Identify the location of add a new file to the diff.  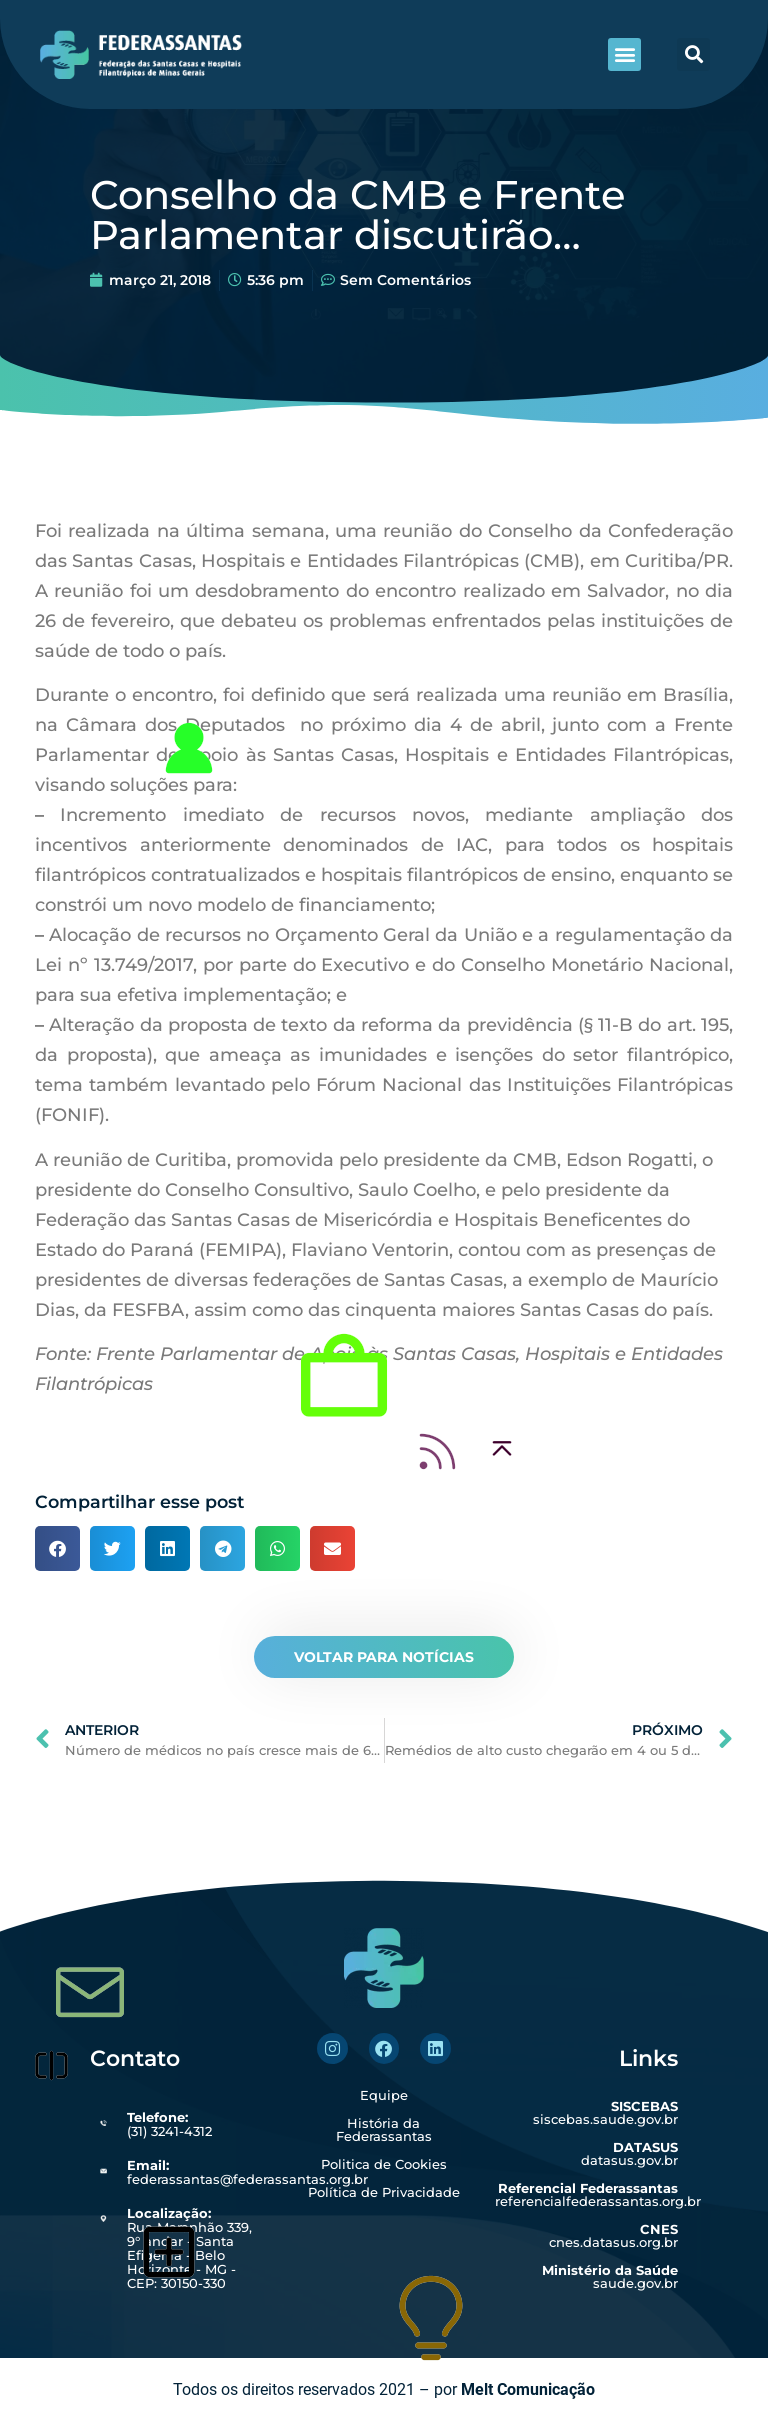
(169, 2252).